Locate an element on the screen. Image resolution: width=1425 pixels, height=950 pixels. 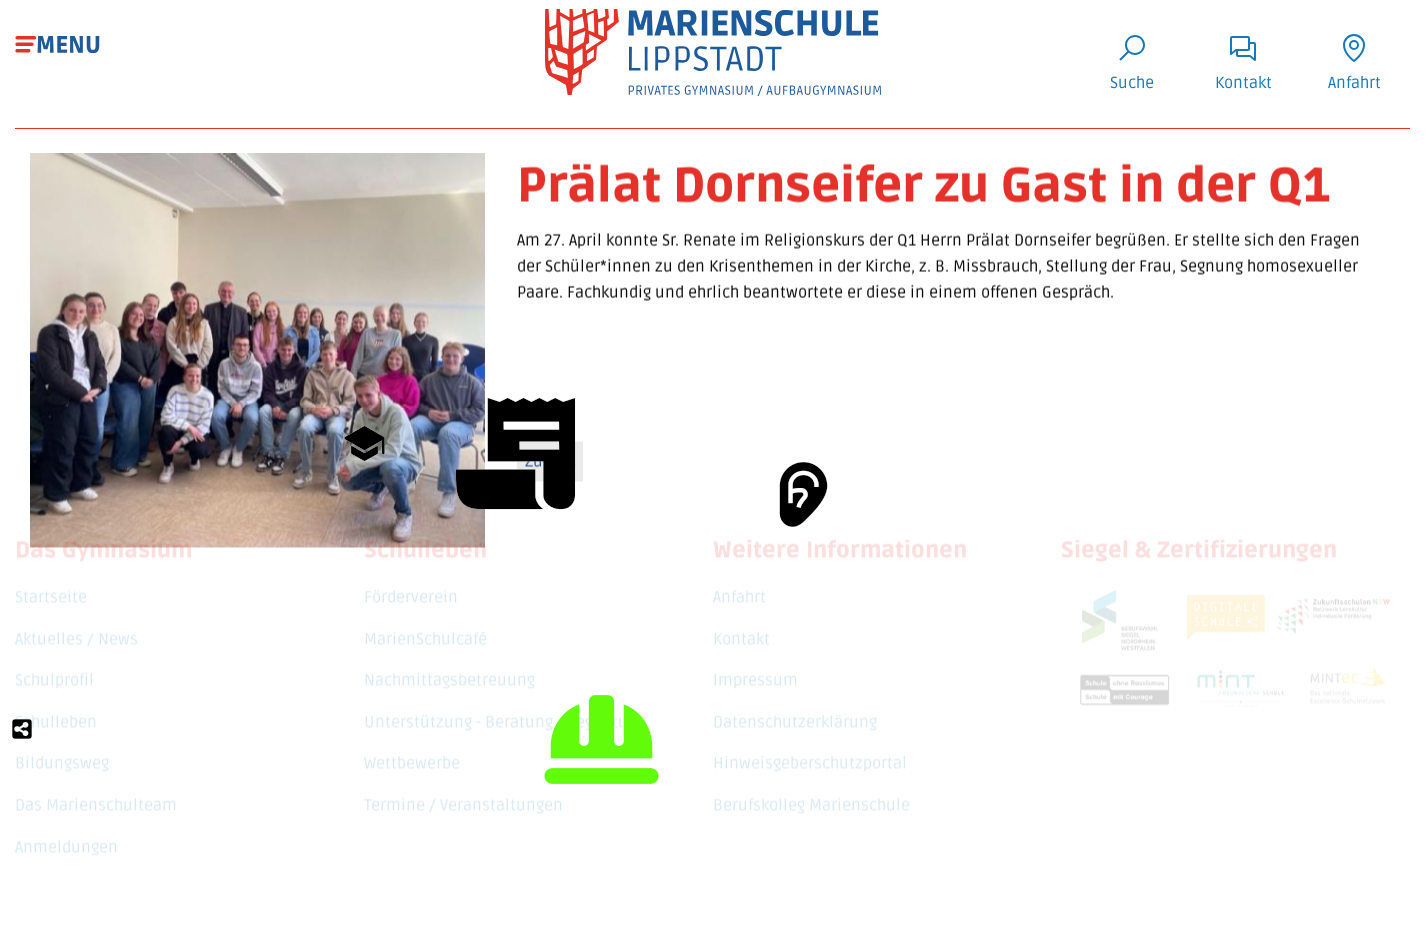
view purchase receipt or transaction history is located at coordinates (515, 453).